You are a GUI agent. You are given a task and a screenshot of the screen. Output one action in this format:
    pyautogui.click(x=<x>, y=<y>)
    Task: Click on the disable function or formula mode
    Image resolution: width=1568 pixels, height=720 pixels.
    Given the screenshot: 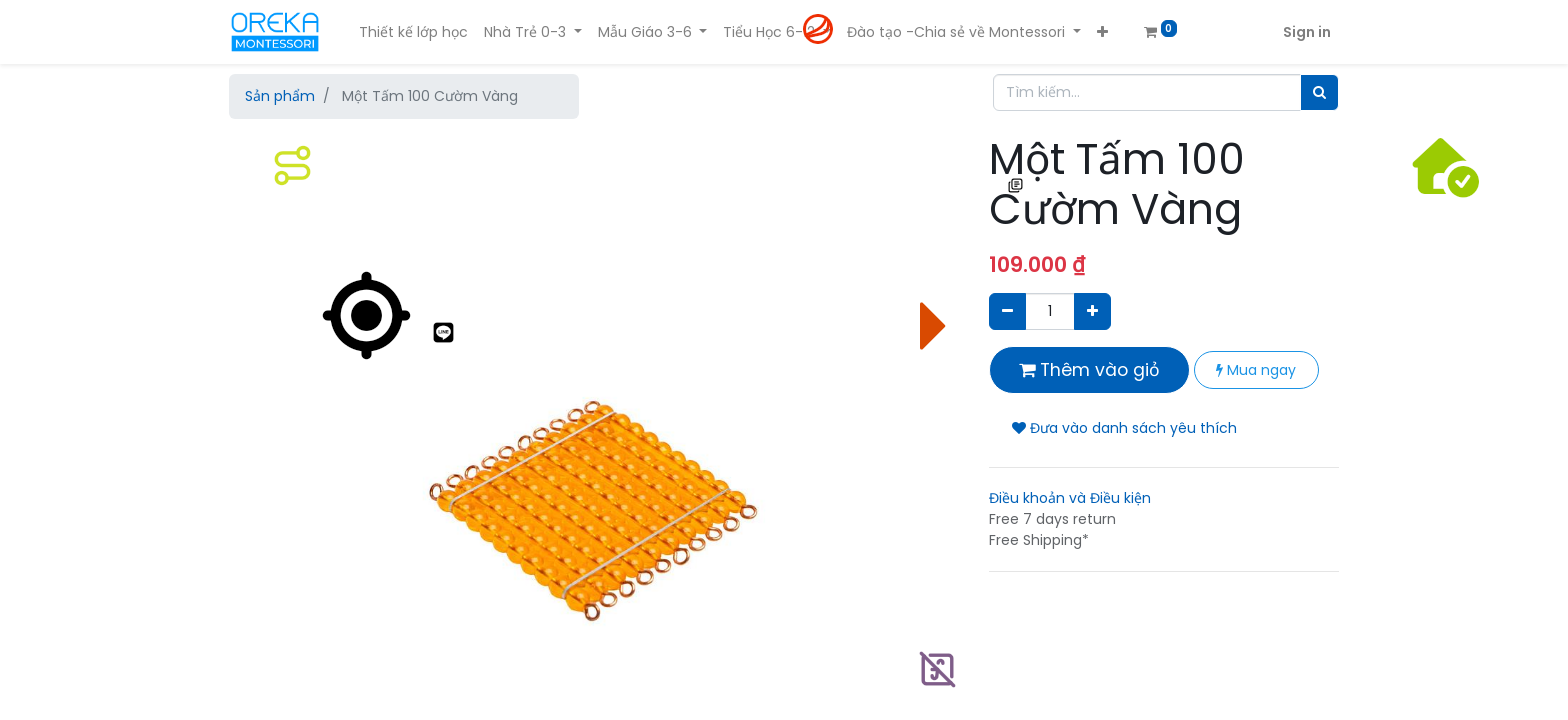 What is the action you would take?
    pyautogui.click(x=937, y=669)
    